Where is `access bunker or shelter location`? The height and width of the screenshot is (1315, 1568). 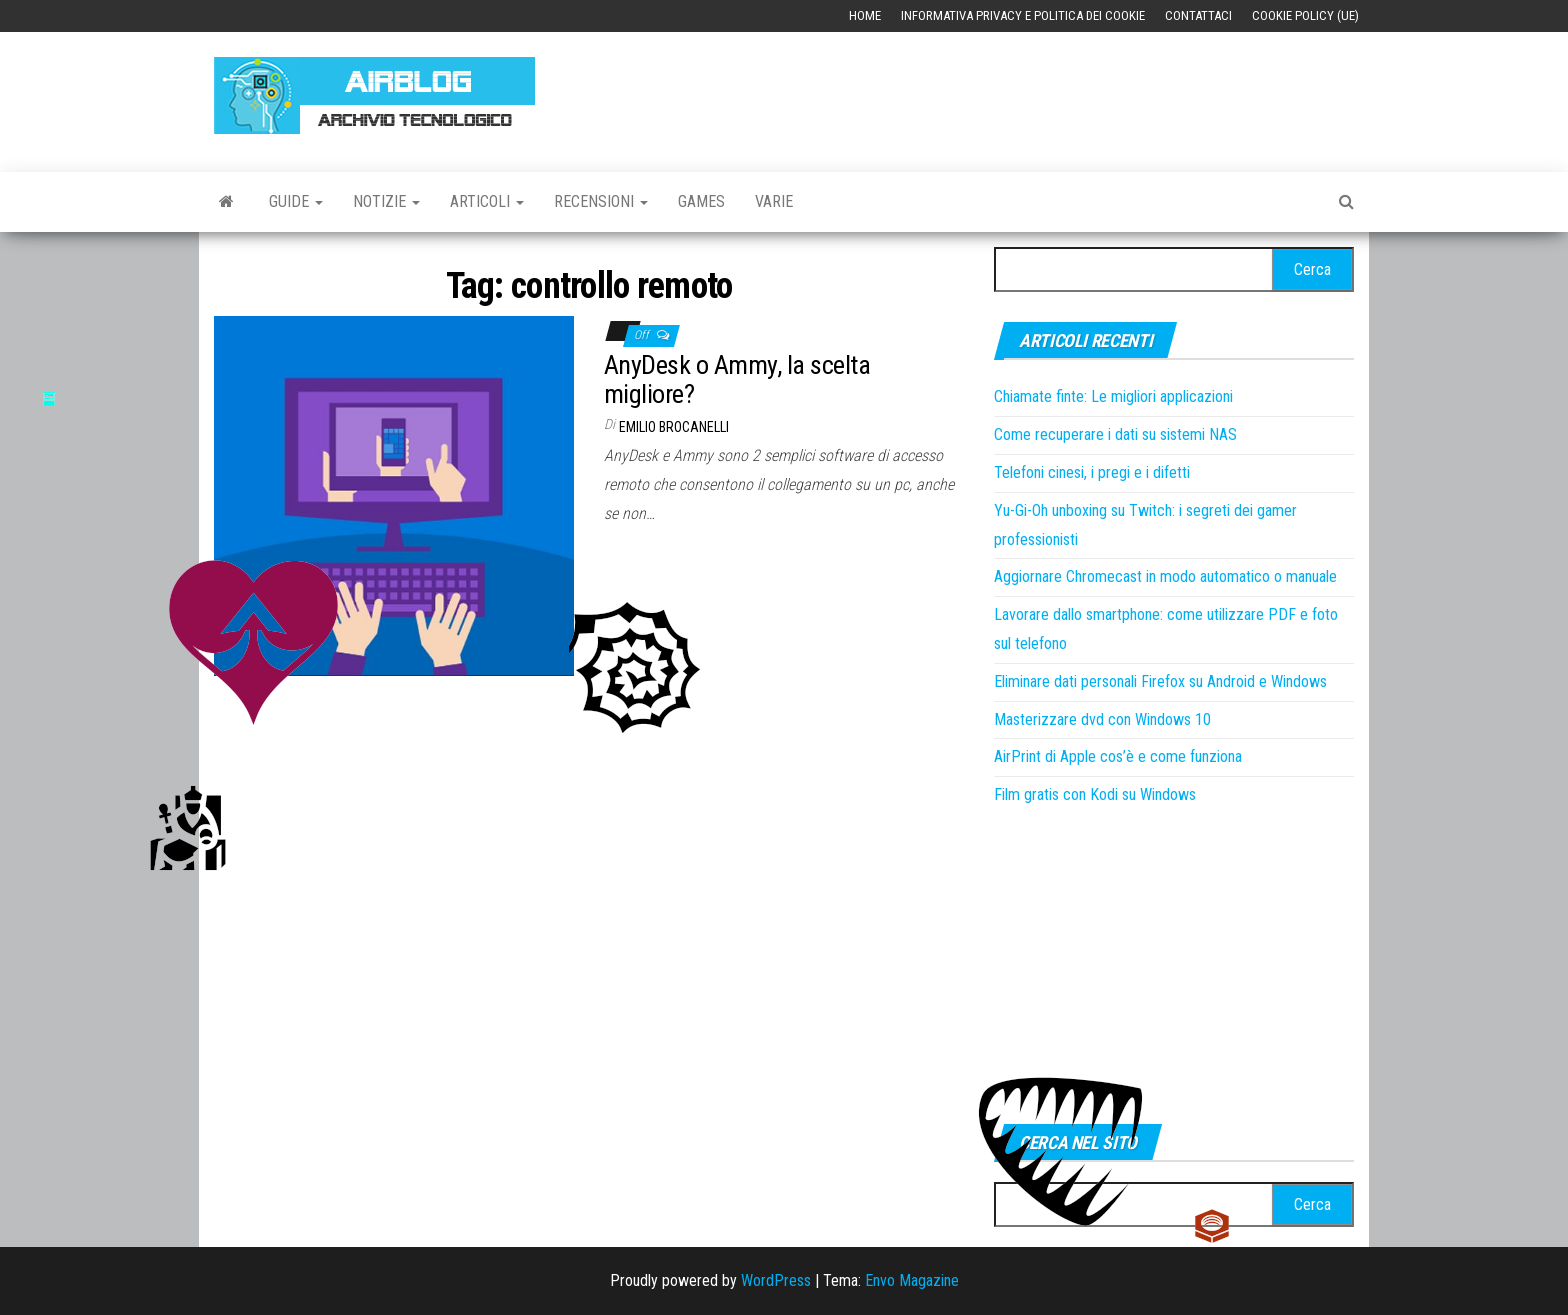
access bunker or shelter location is located at coordinates (49, 399).